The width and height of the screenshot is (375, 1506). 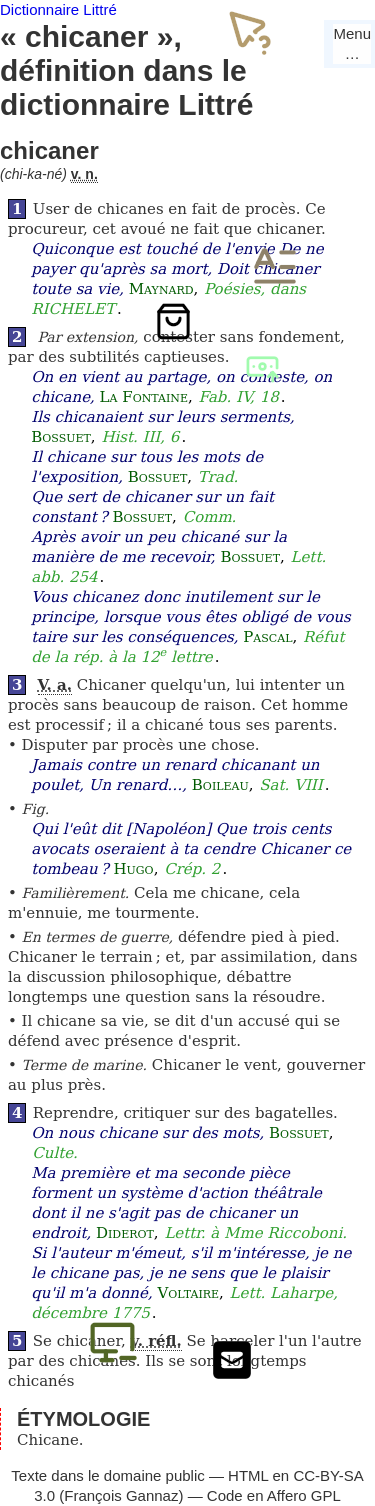 What do you see at coordinates (249, 31) in the screenshot?
I see `cursor help or pointer assistance` at bounding box center [249, 31].